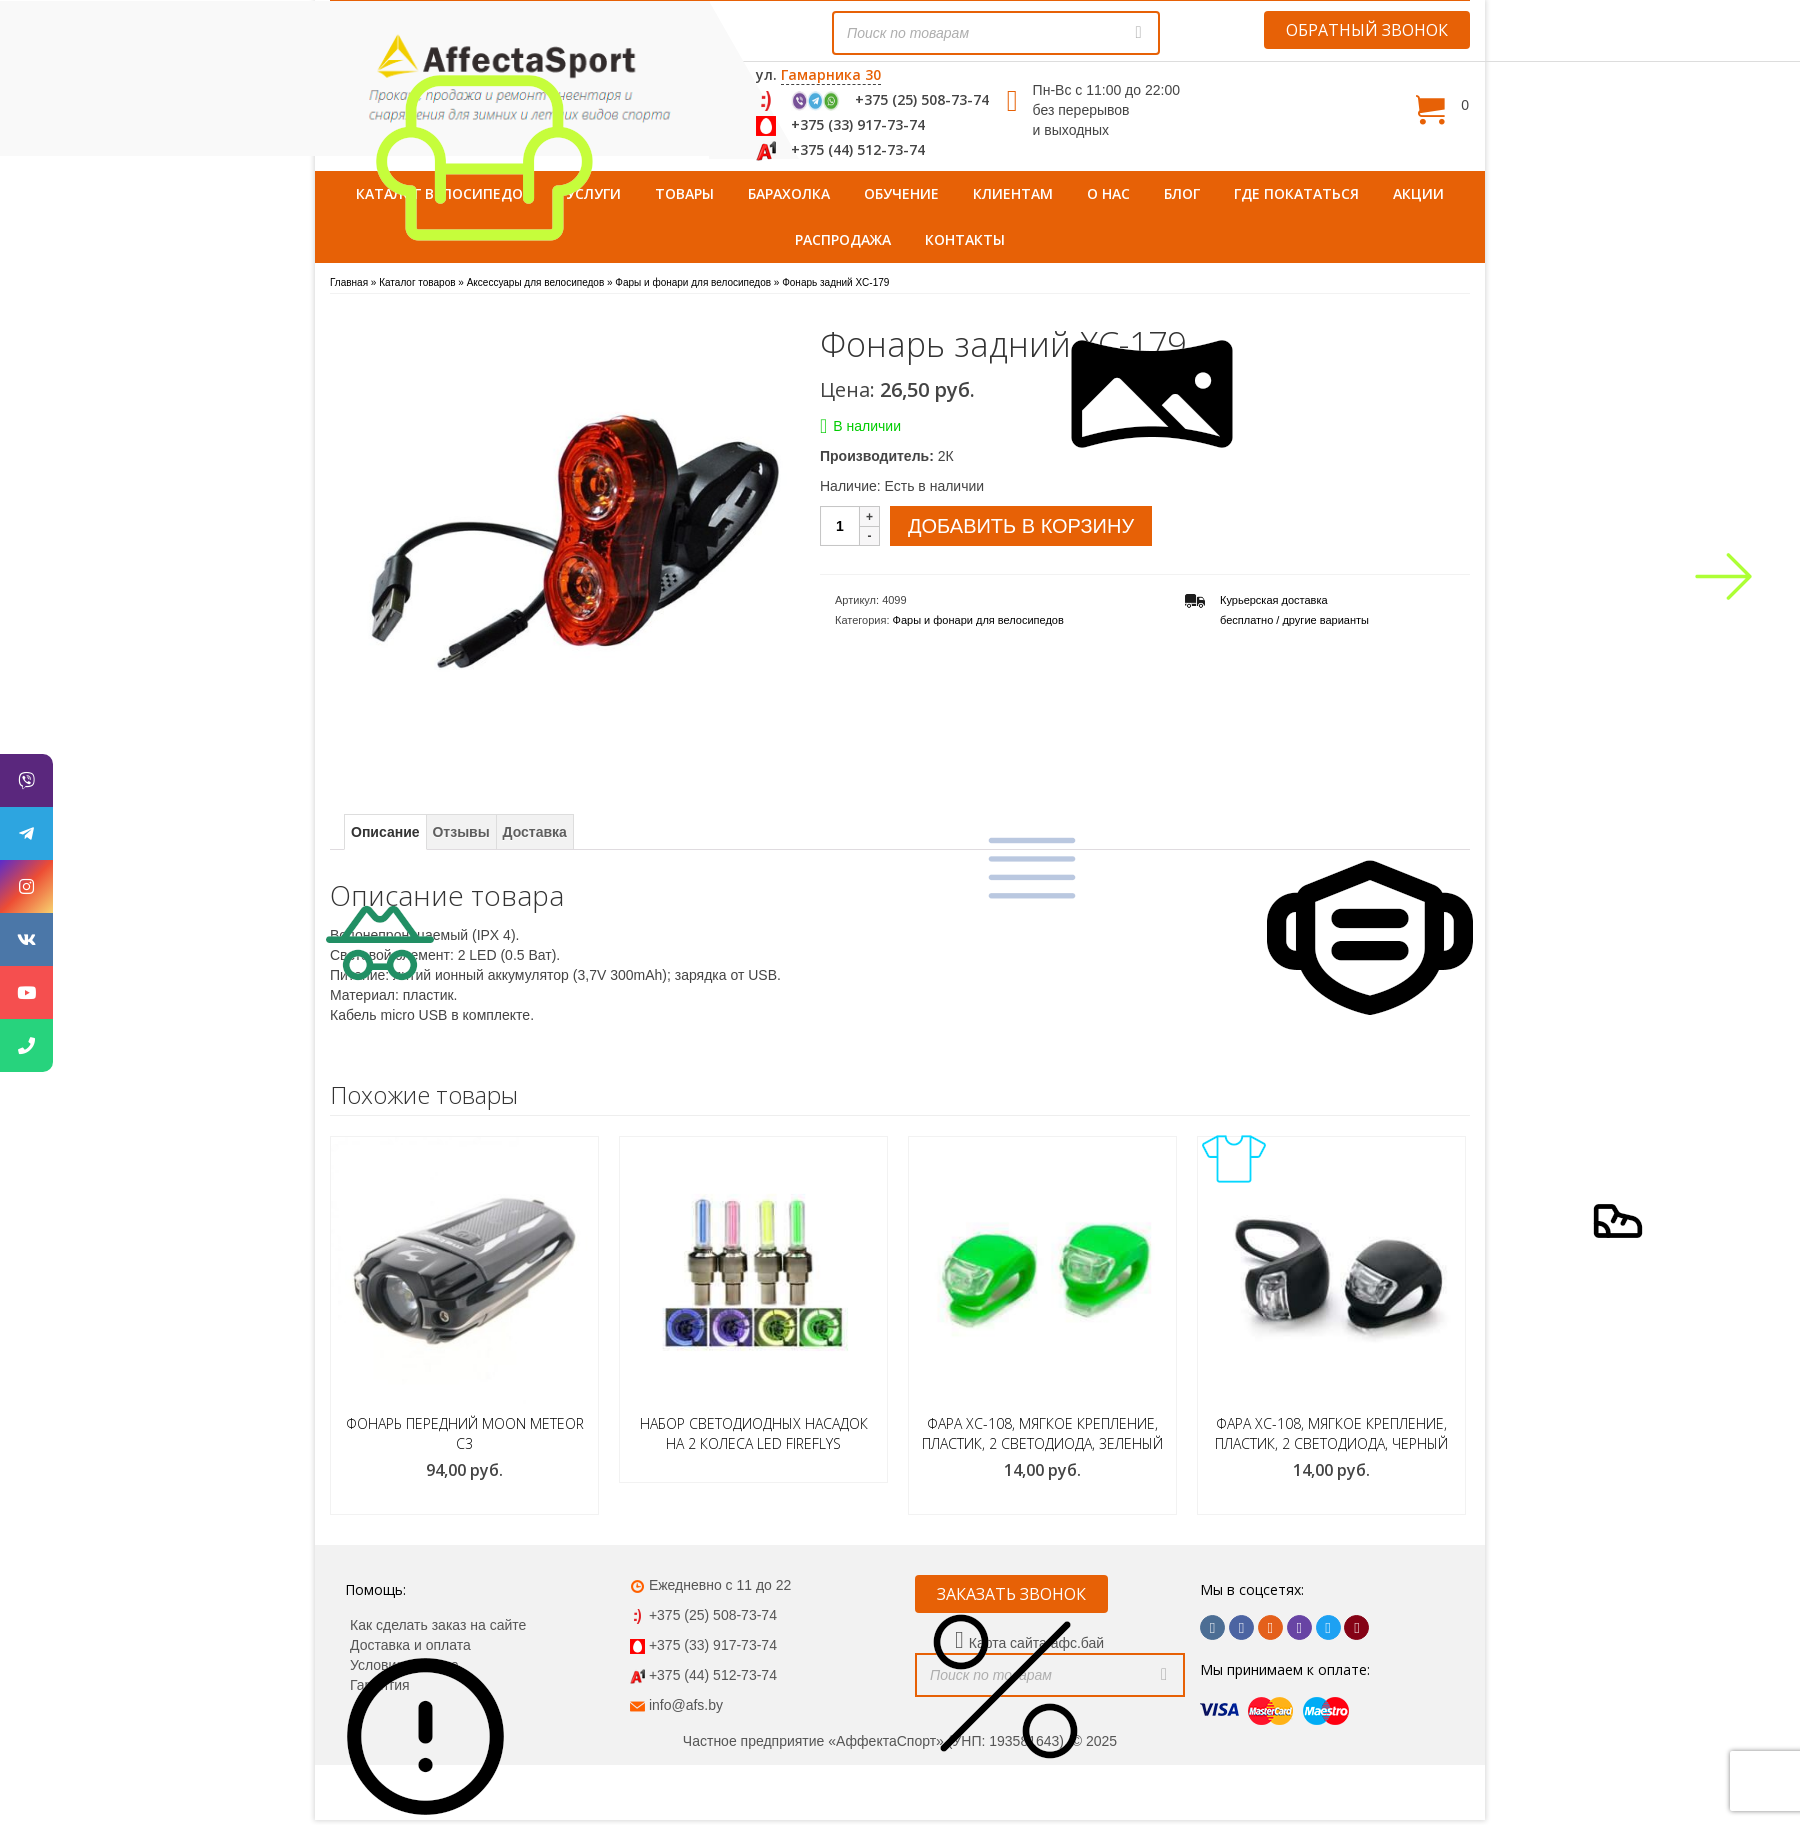  What do you see at coordinates (484, 161) in the screenshot?
I see `browse furniture or home decor items` at bounding box center [484, 161].